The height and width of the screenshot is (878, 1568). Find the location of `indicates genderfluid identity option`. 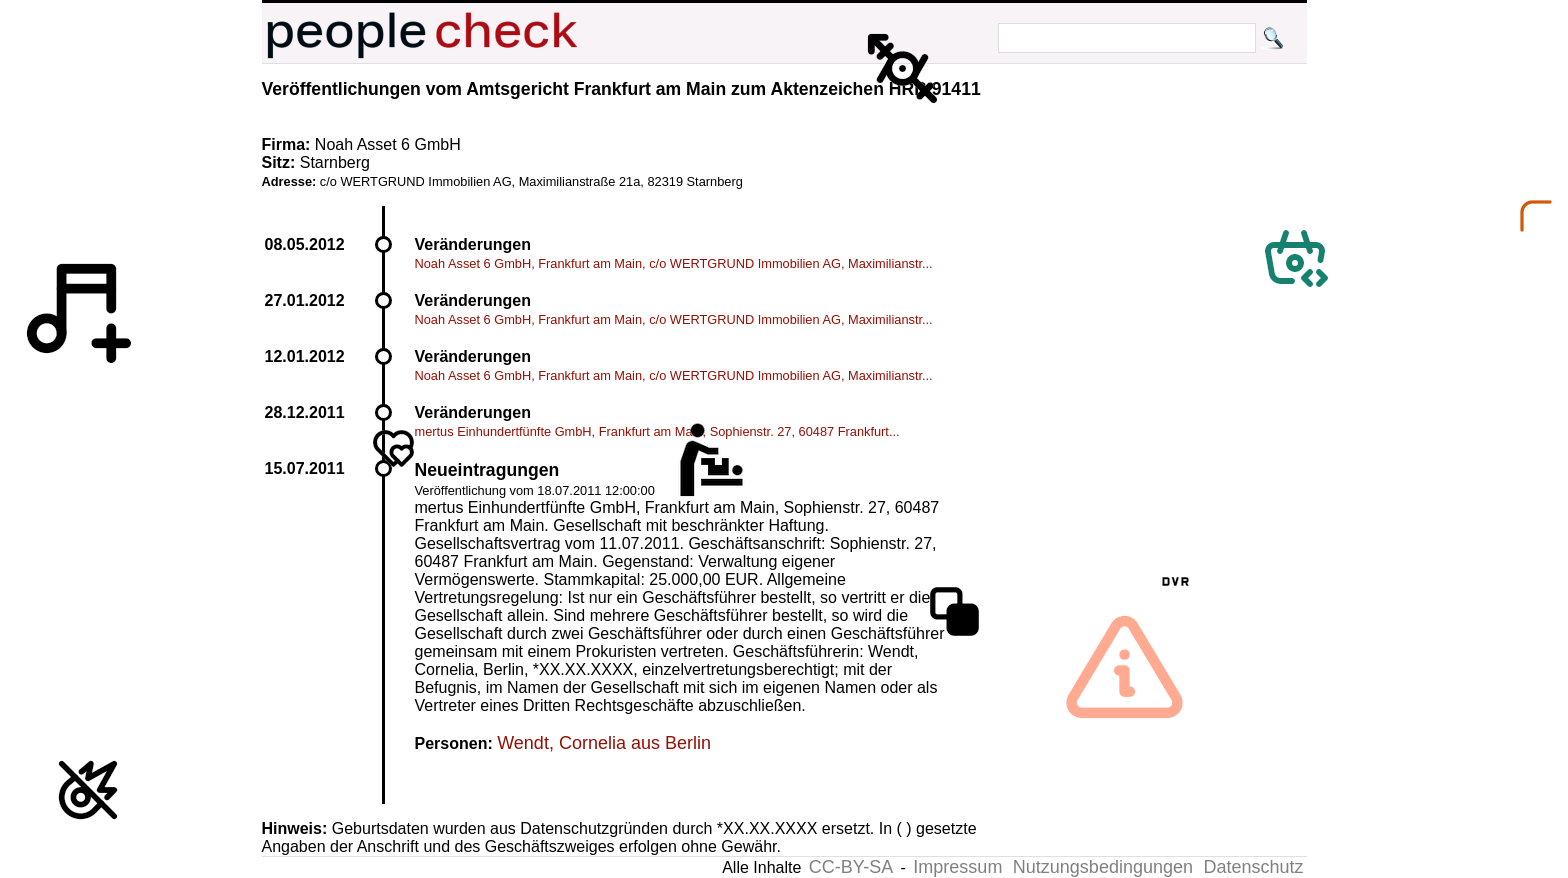

indicates genderfluid identity option is located at coordinates (902, 68).